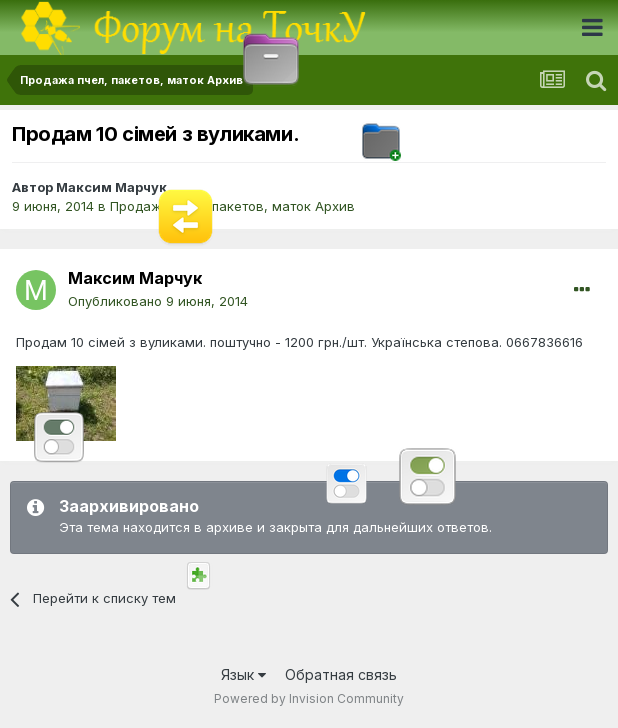 The image size is (618, 728). Describe the element at coordinates (185, 216) in the screenshot. I see `switch to a different user account` at that location.